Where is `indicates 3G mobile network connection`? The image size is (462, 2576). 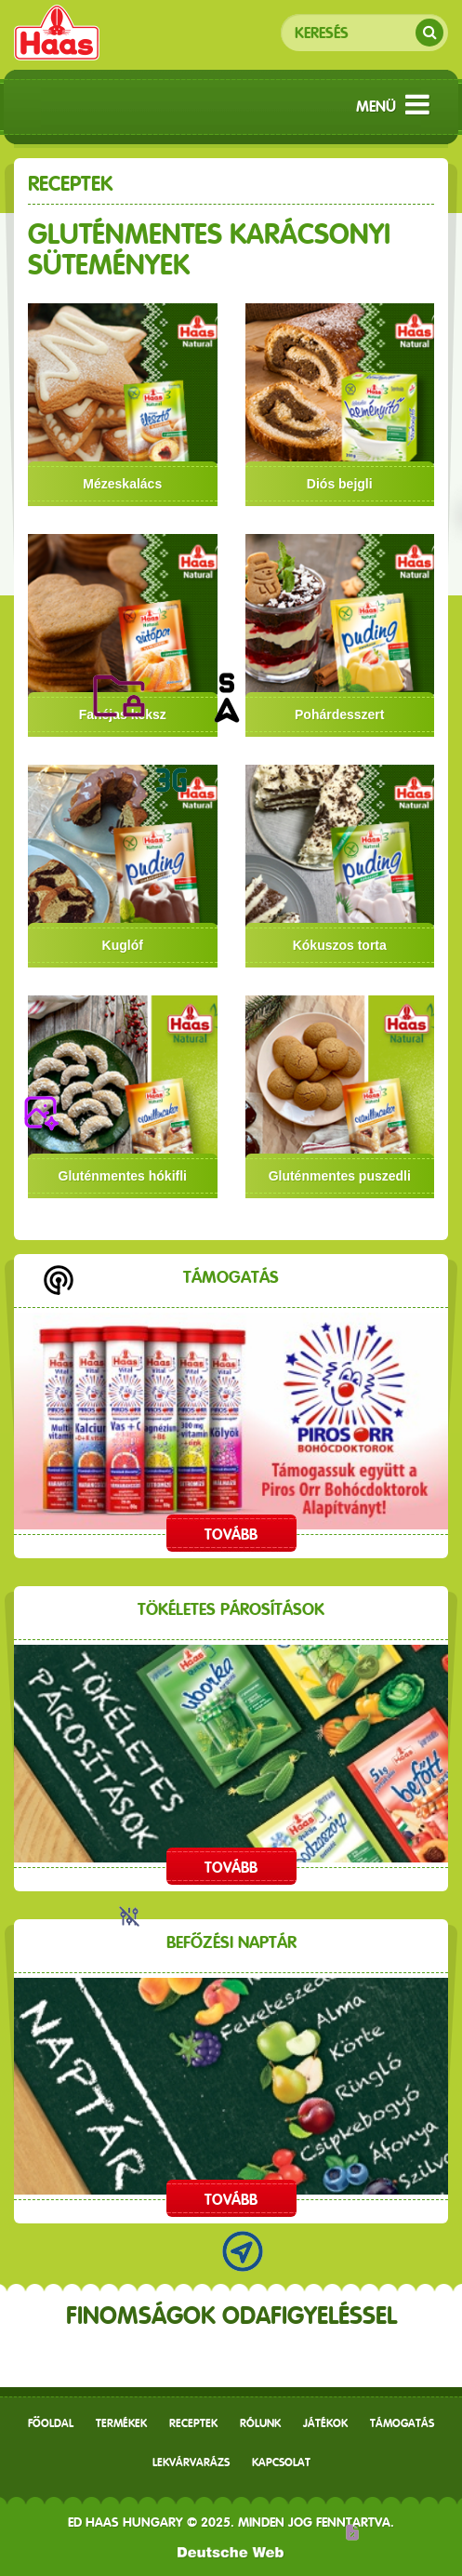 indicates 3G mobile network connection is located at coordinates (172, 780).